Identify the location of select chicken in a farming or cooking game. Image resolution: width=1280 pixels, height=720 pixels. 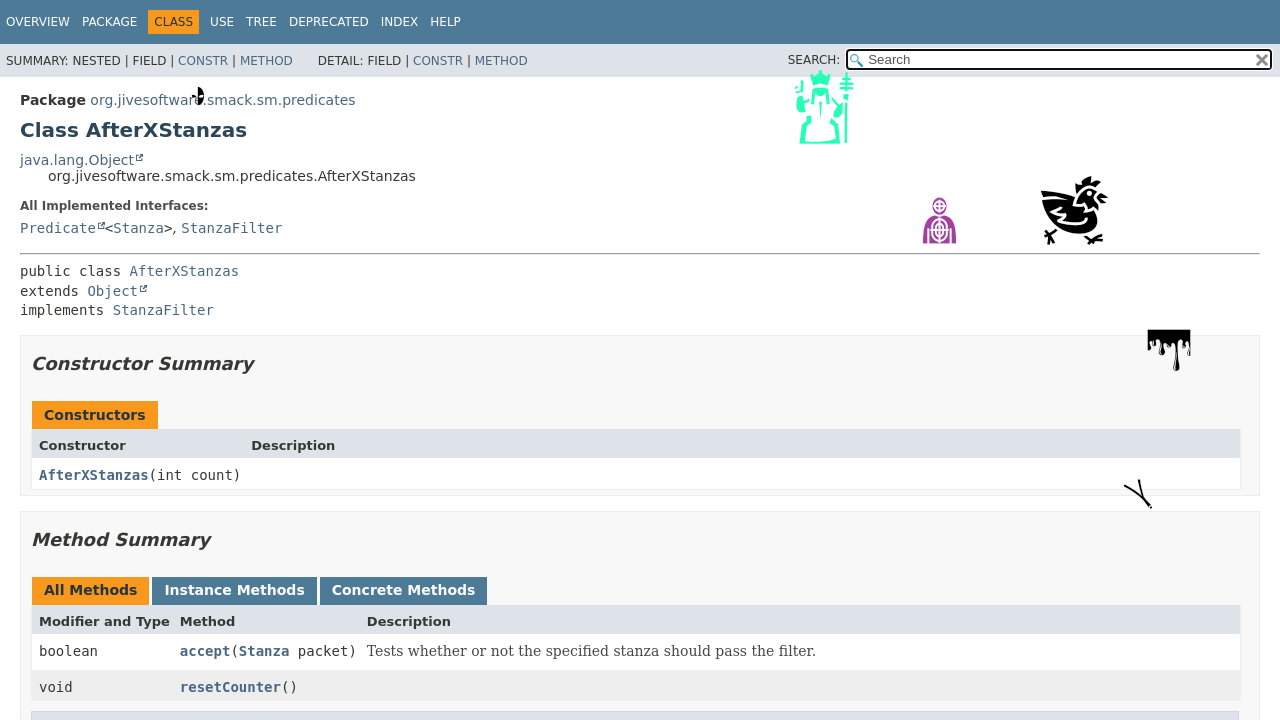
(1074, 210).